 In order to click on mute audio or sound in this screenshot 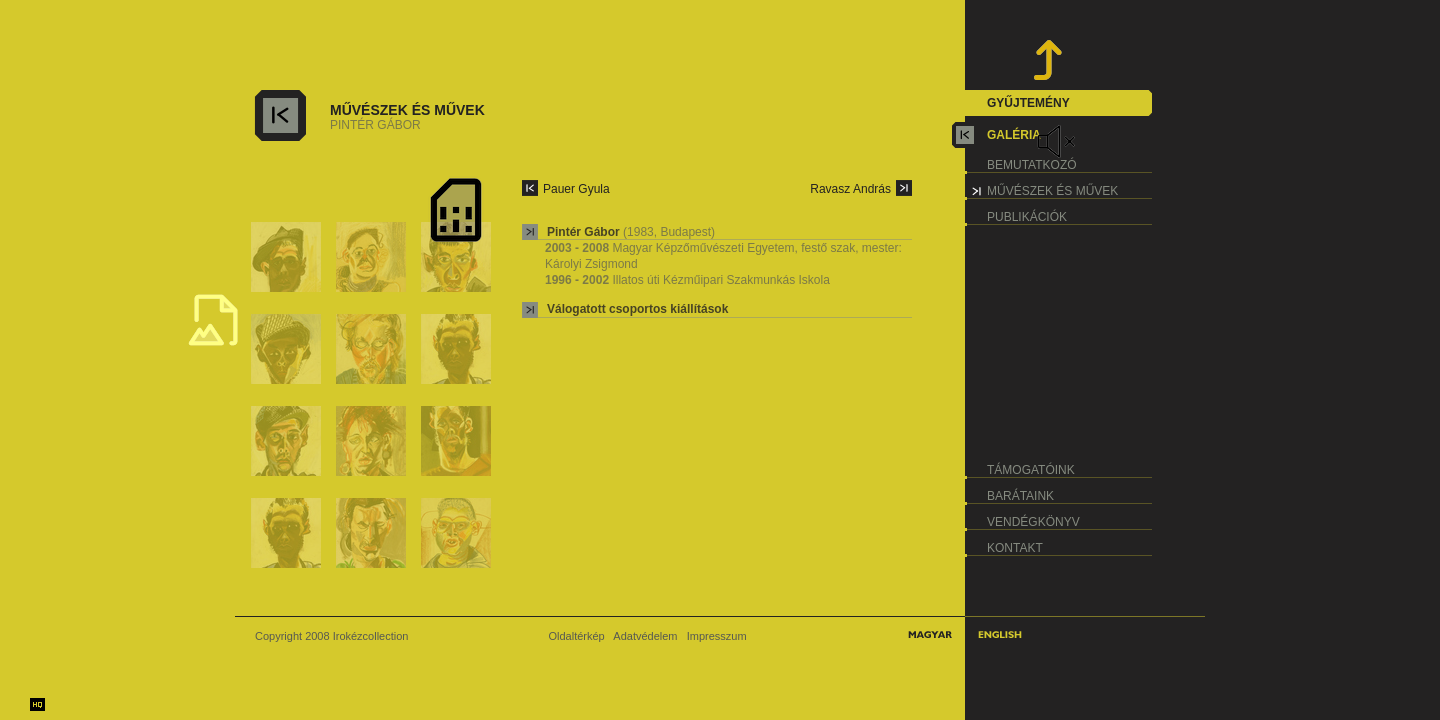, I will do `click(1055, 141)`.